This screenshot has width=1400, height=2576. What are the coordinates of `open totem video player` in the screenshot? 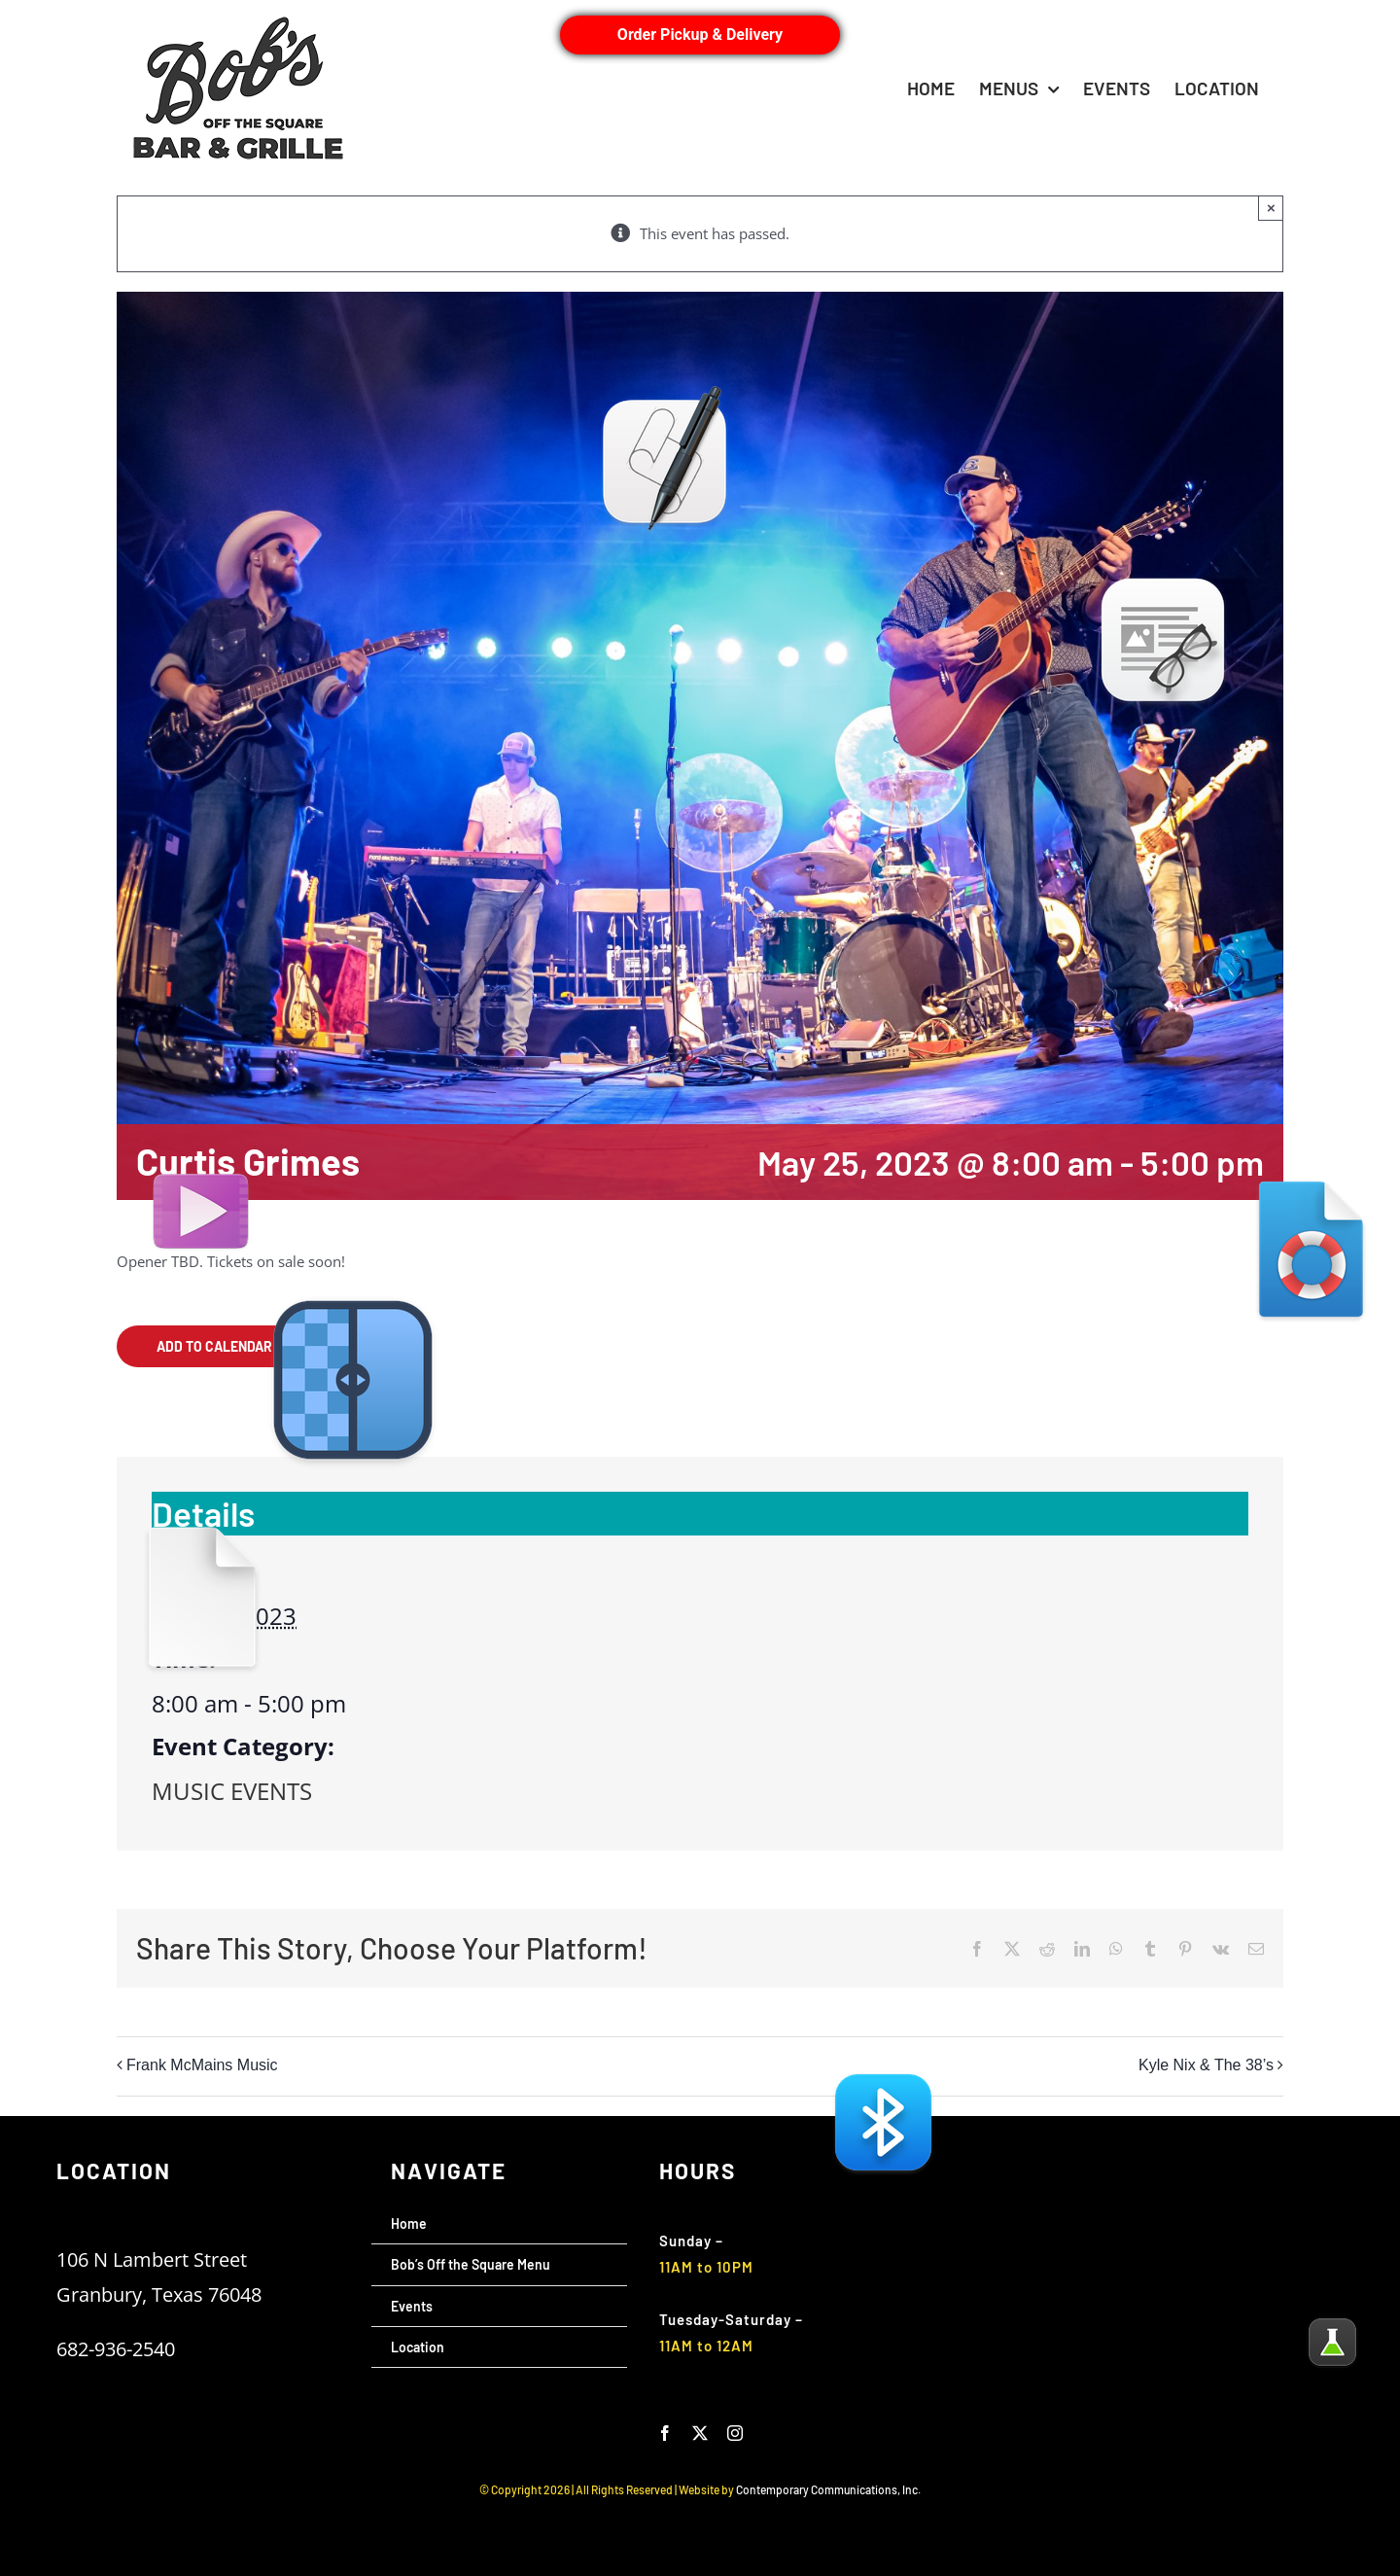 It's located at (200, 1211).